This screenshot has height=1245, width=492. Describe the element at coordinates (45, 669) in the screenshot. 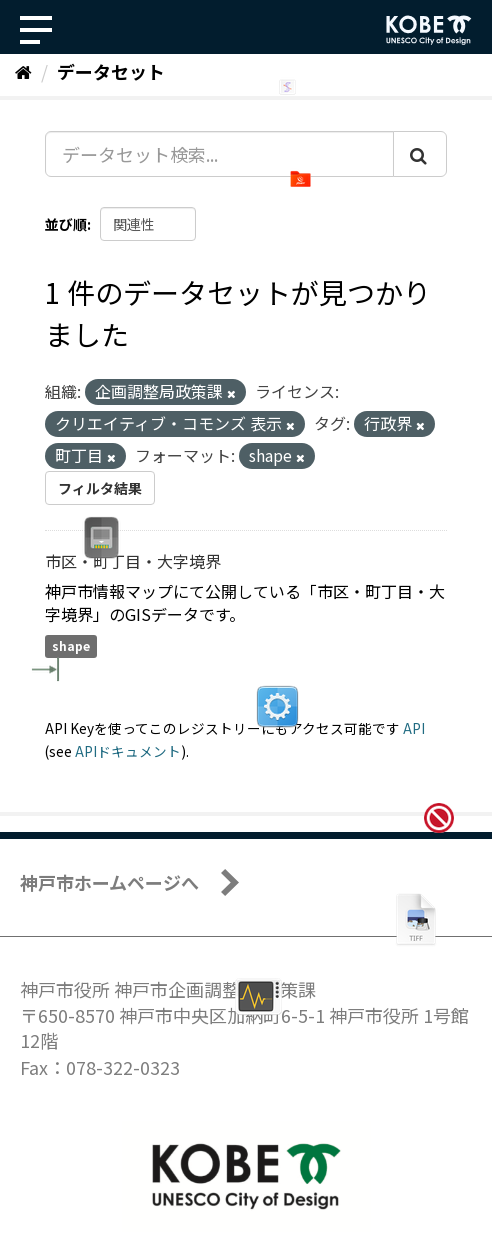

I see `jump to the last item in a list` at that location.